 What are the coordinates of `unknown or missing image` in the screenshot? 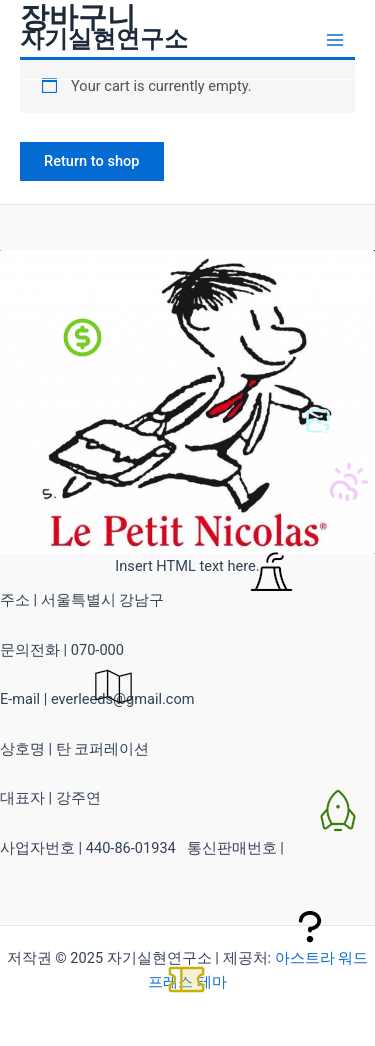 It's located at (318, 421).